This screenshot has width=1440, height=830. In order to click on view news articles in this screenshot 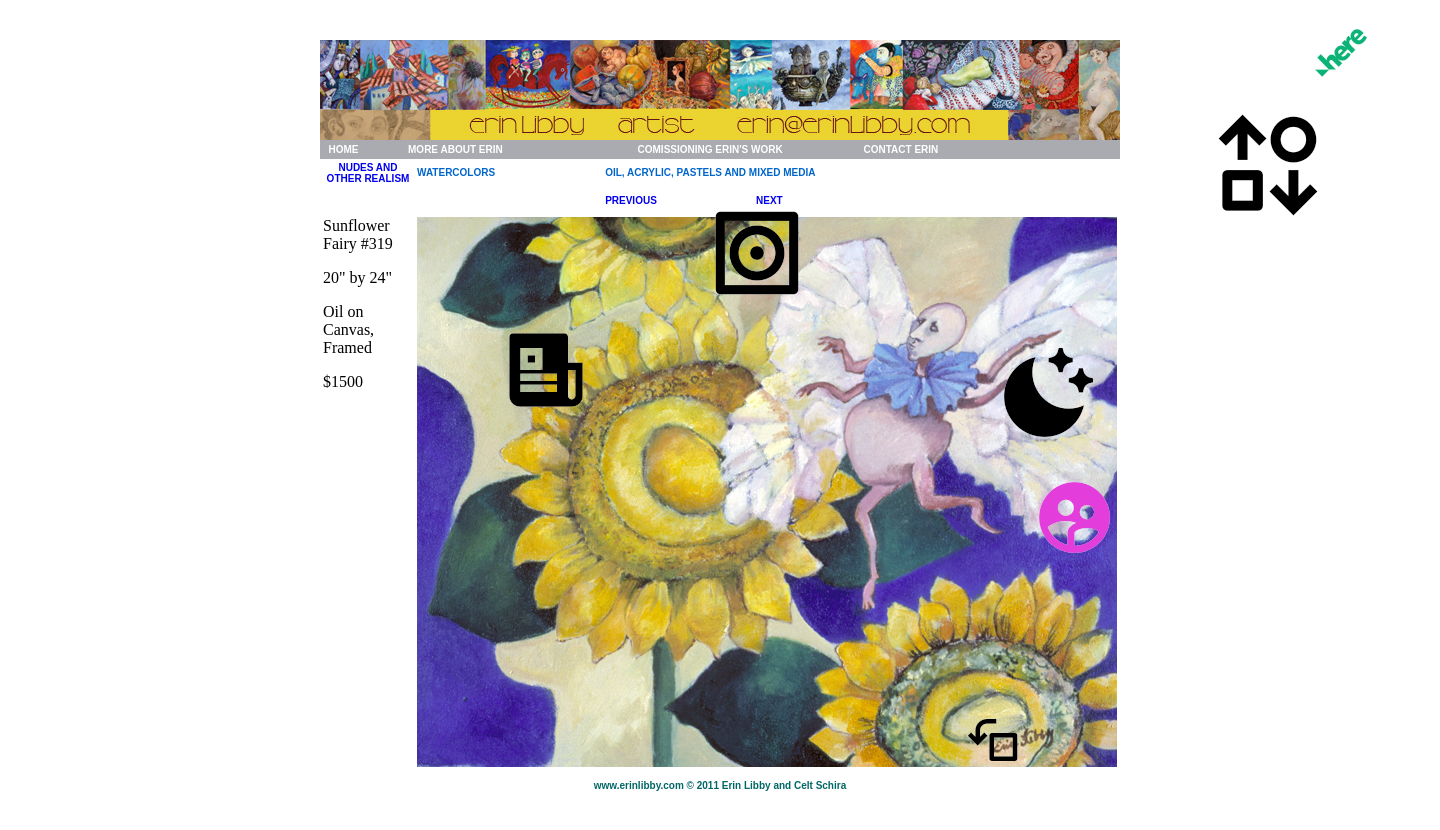, I will do `click(546, 370)`.